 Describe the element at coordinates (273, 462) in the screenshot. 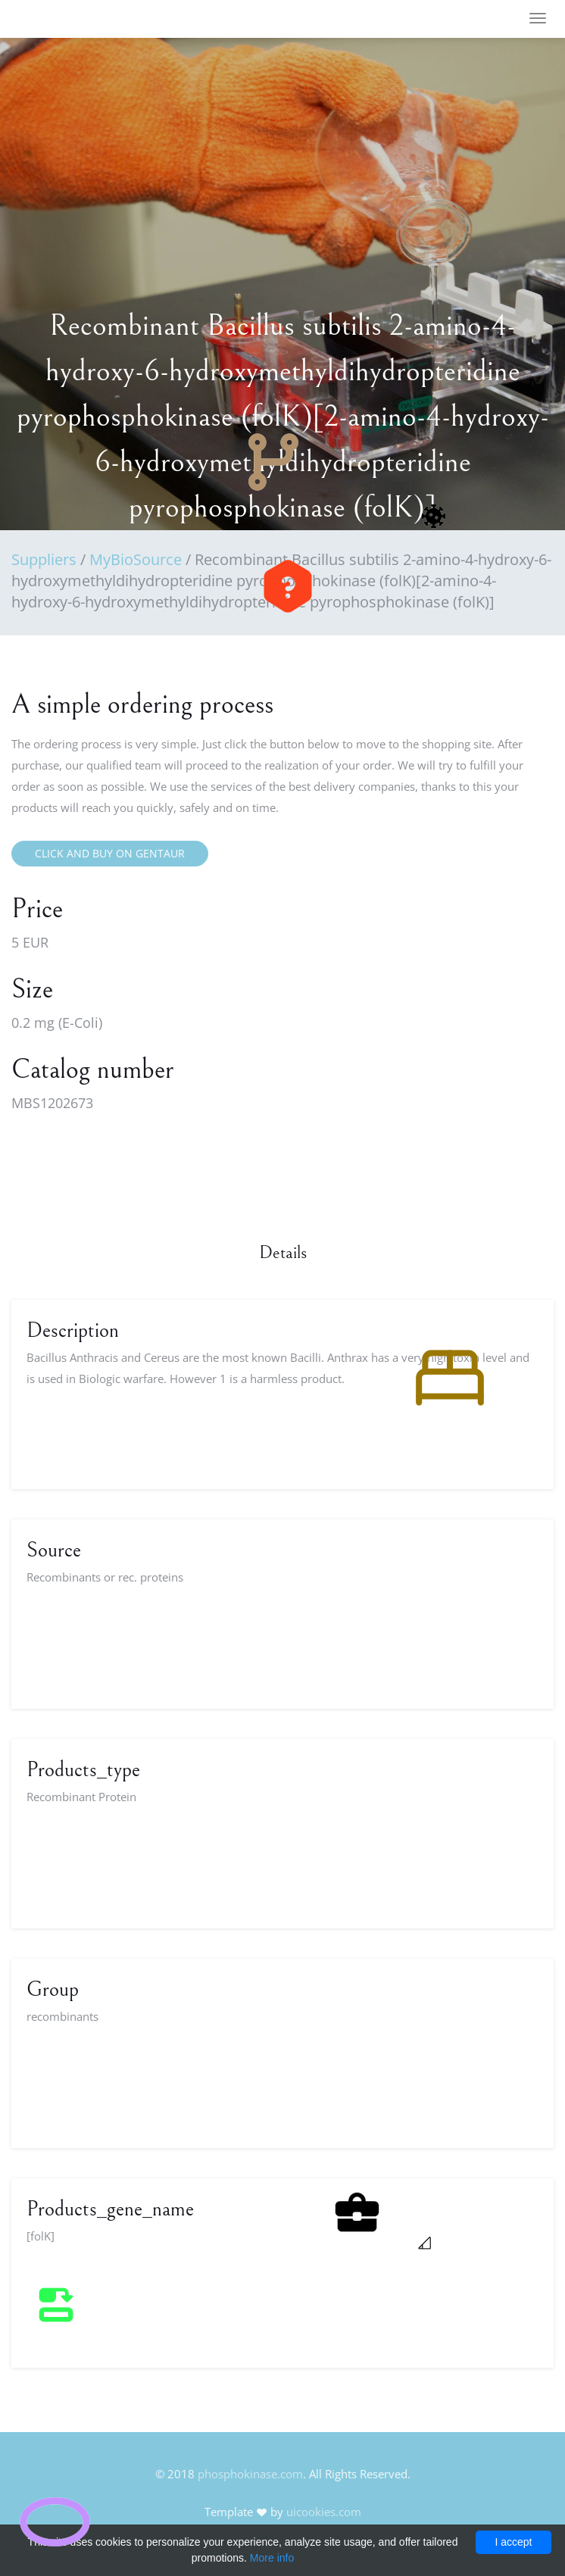

I see `view repository branches` at that location.